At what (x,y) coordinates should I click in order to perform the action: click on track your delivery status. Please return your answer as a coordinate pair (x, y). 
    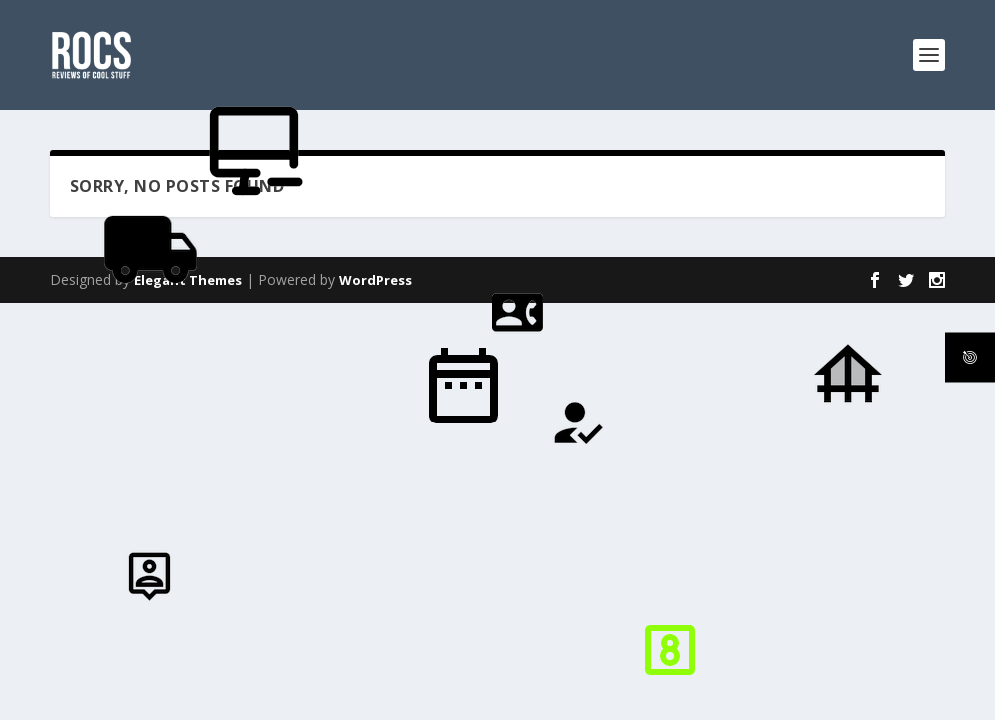
    Looking at the image, I should click on (150, 249).